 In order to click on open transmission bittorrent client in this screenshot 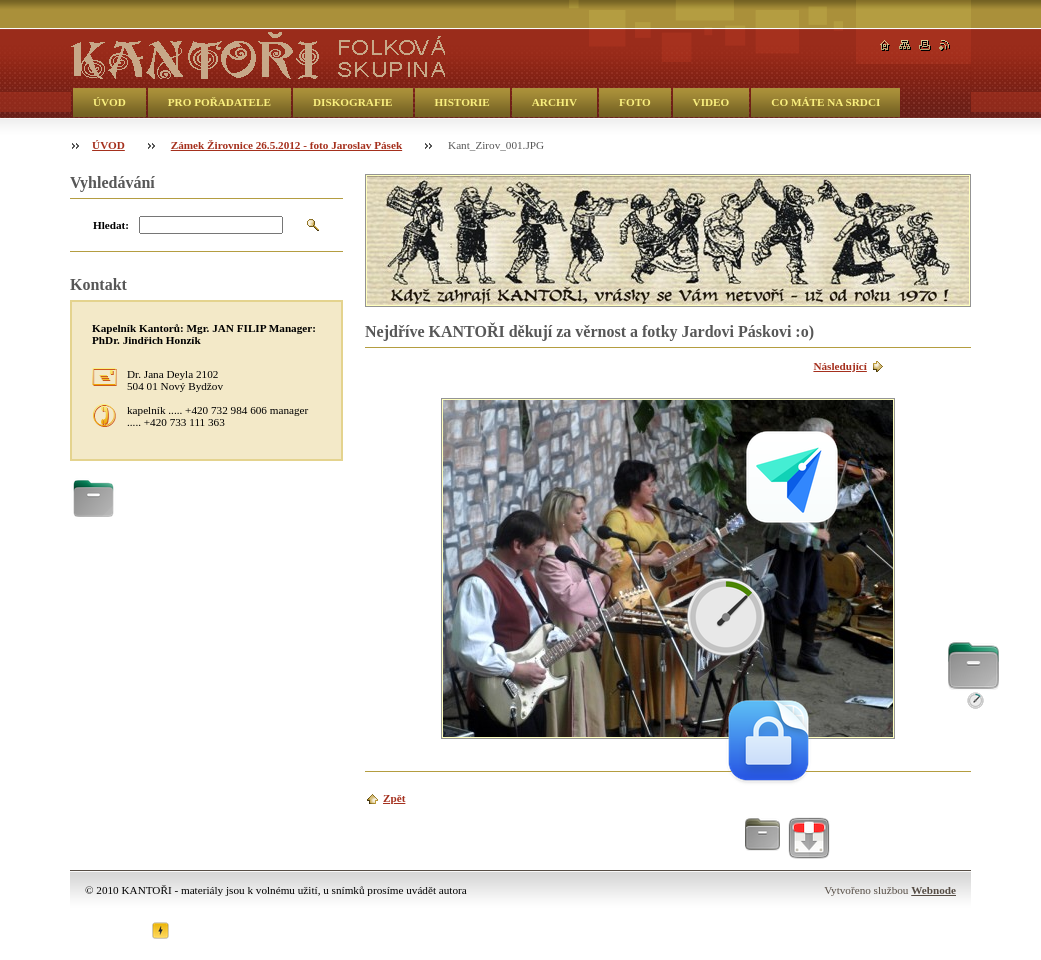, I will do `click(809, 838)`.